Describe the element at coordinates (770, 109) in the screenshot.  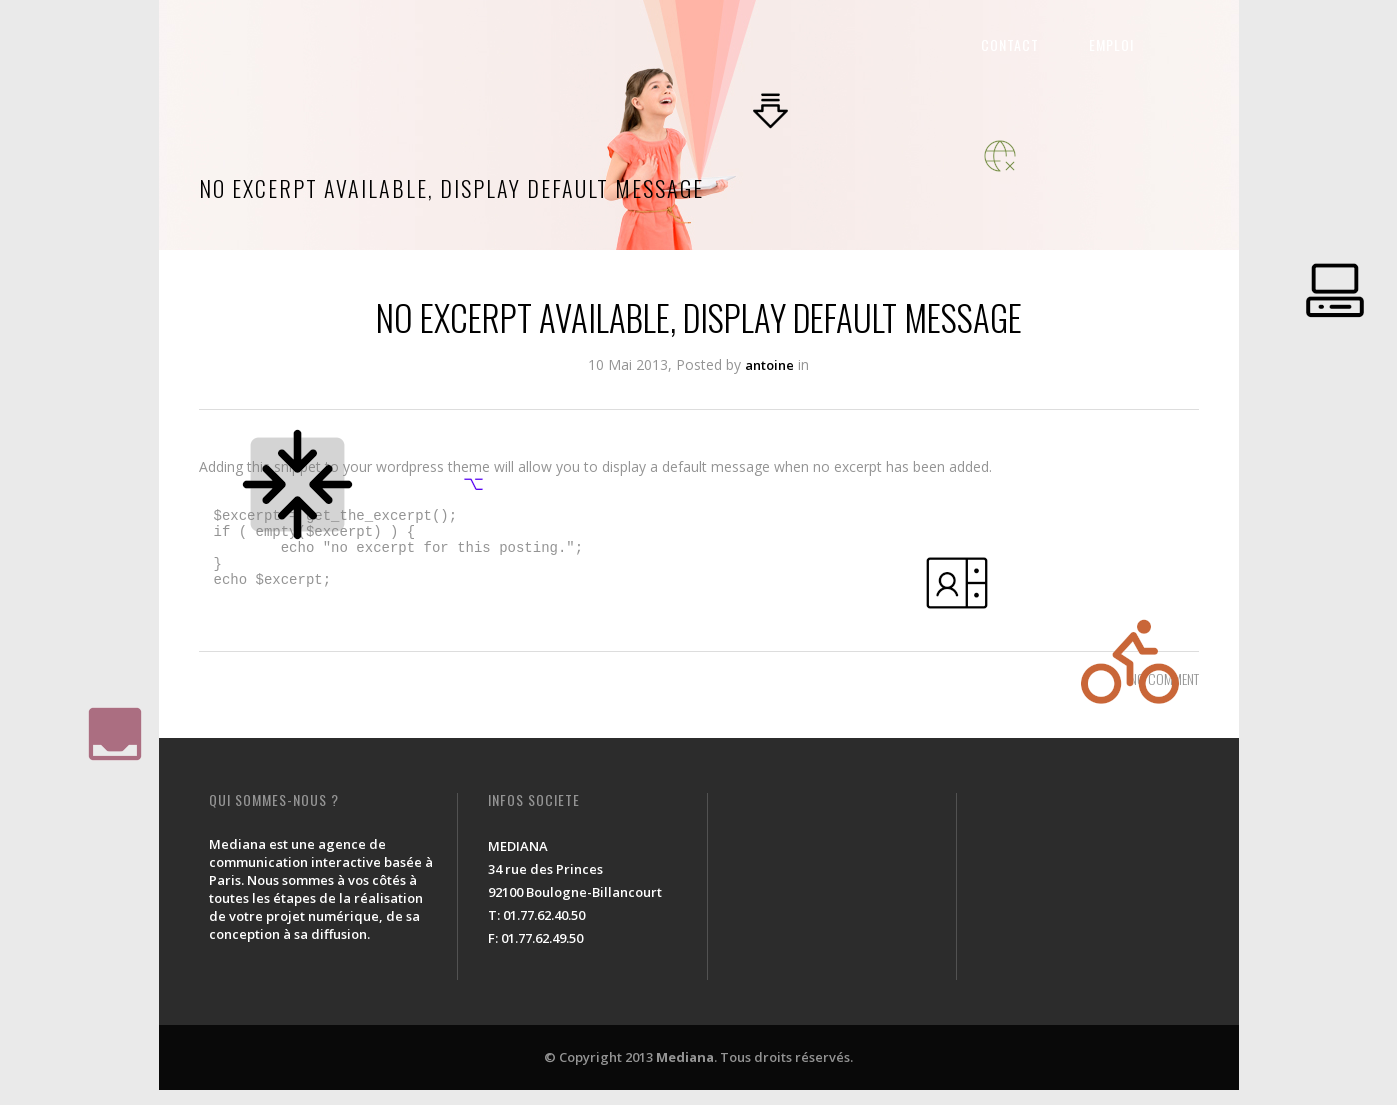
I see `download file or content` at that location.